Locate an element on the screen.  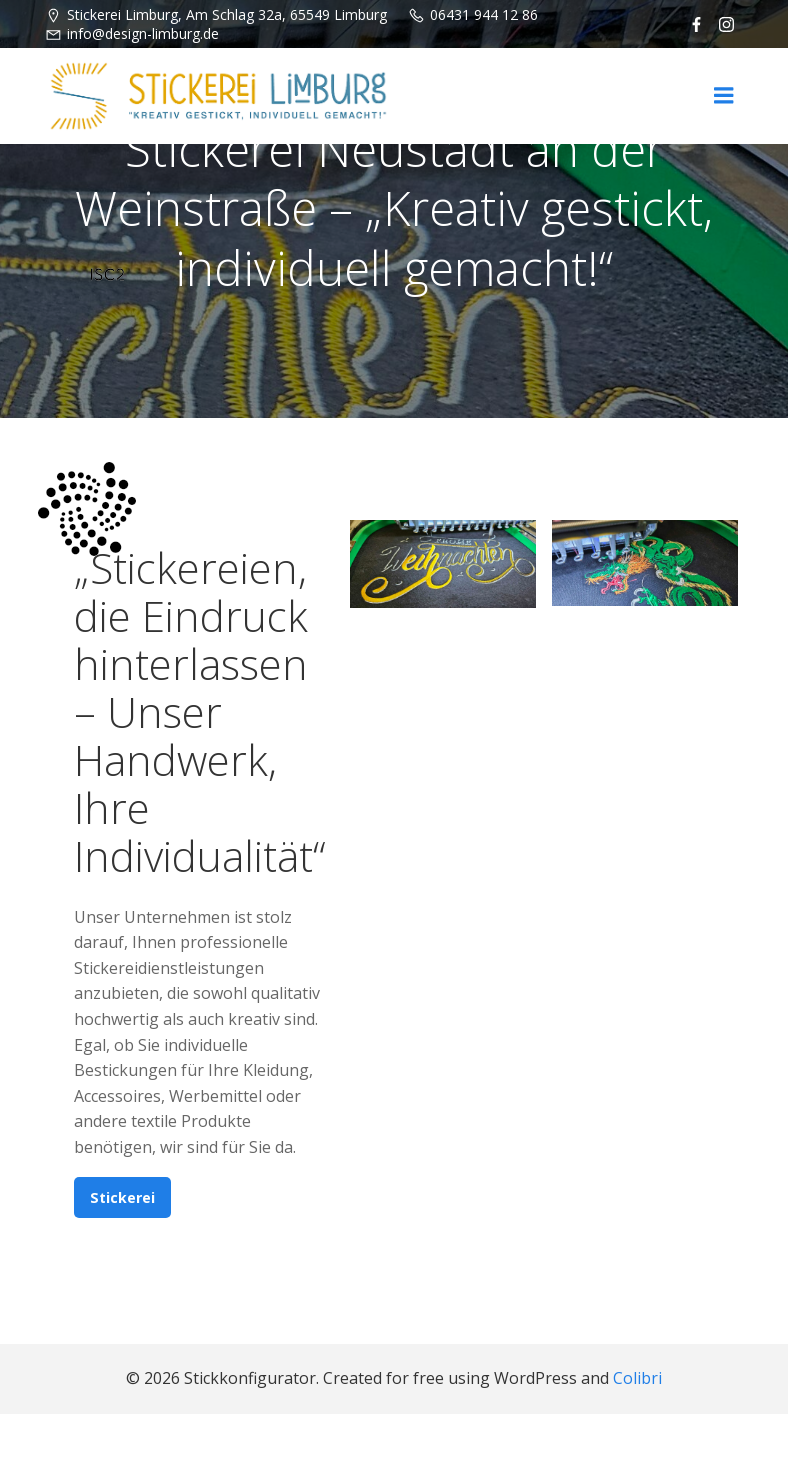
ISC² official logo is located at coordinates (107, 274).